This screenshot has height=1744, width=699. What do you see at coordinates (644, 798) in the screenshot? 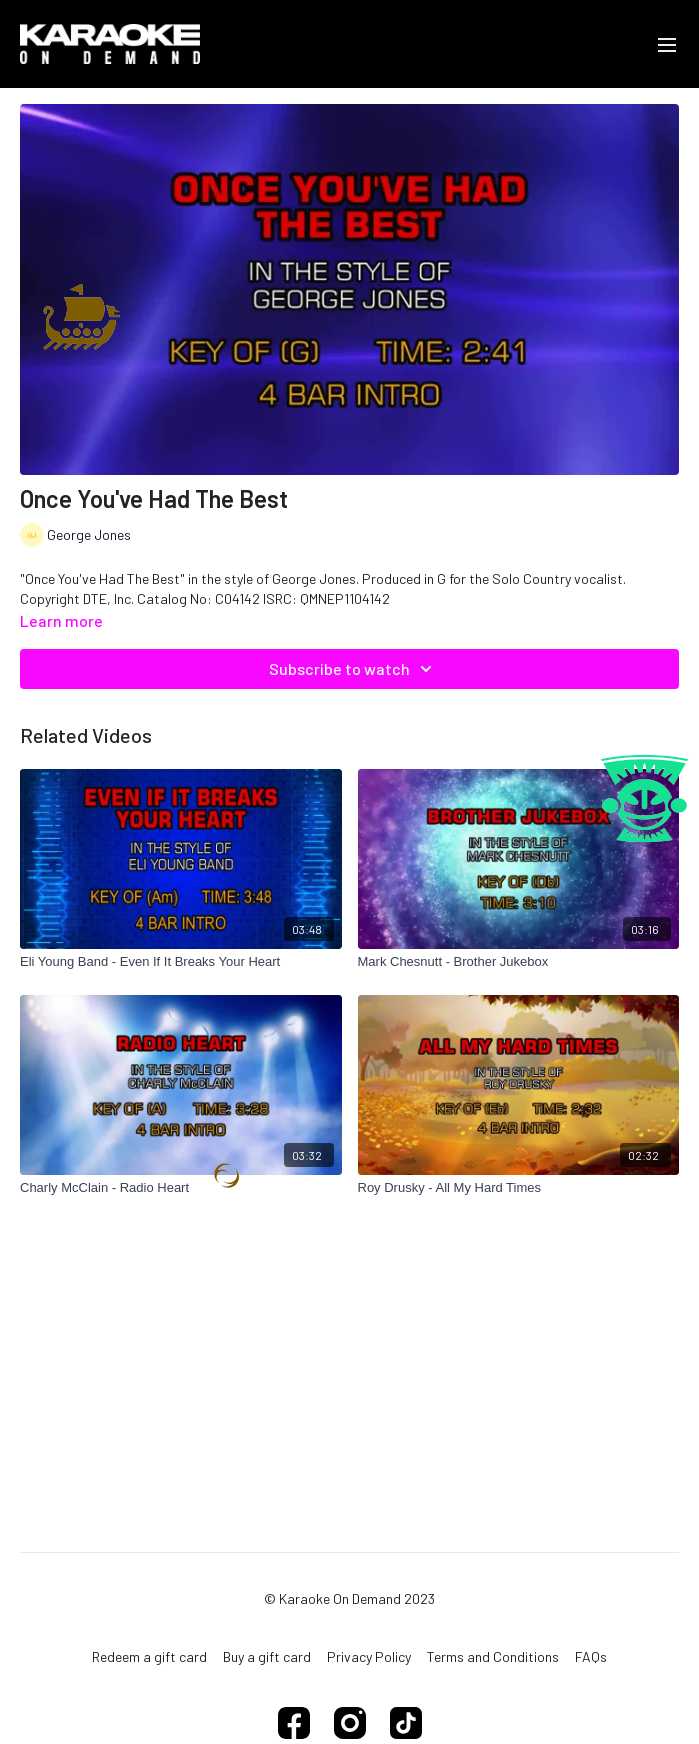
I see `decorative tribal or aztec-themed game badge` at bounding box center [644, 798].